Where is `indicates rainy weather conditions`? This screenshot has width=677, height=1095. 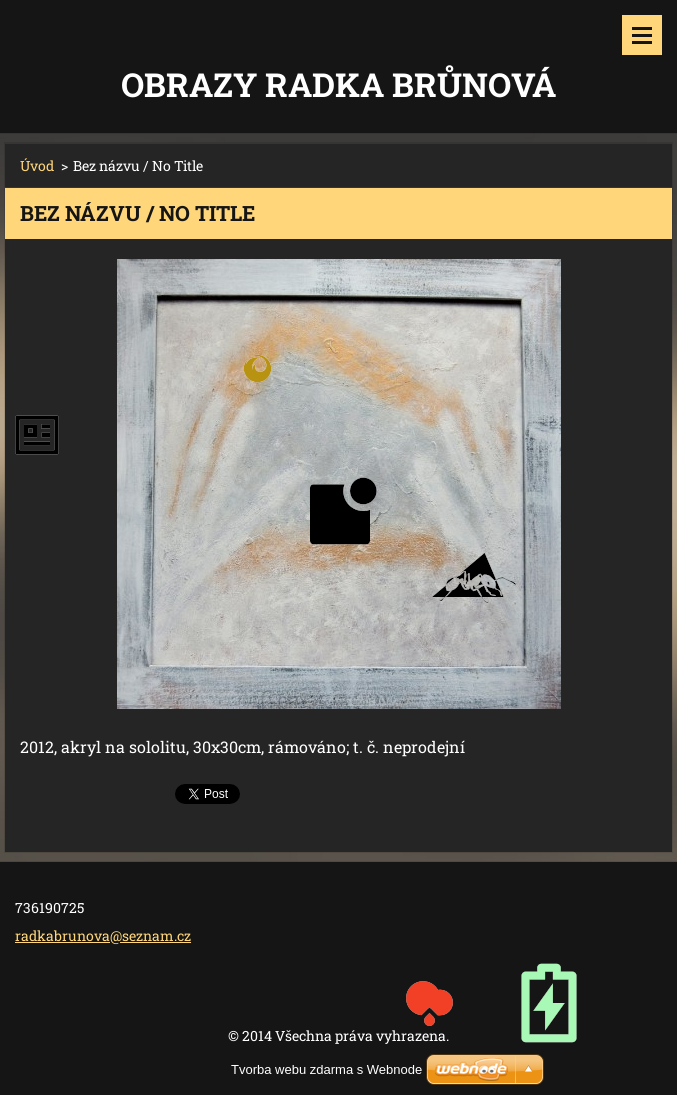
indicates rainy weather conditions is located at coordinates (429, 1002).